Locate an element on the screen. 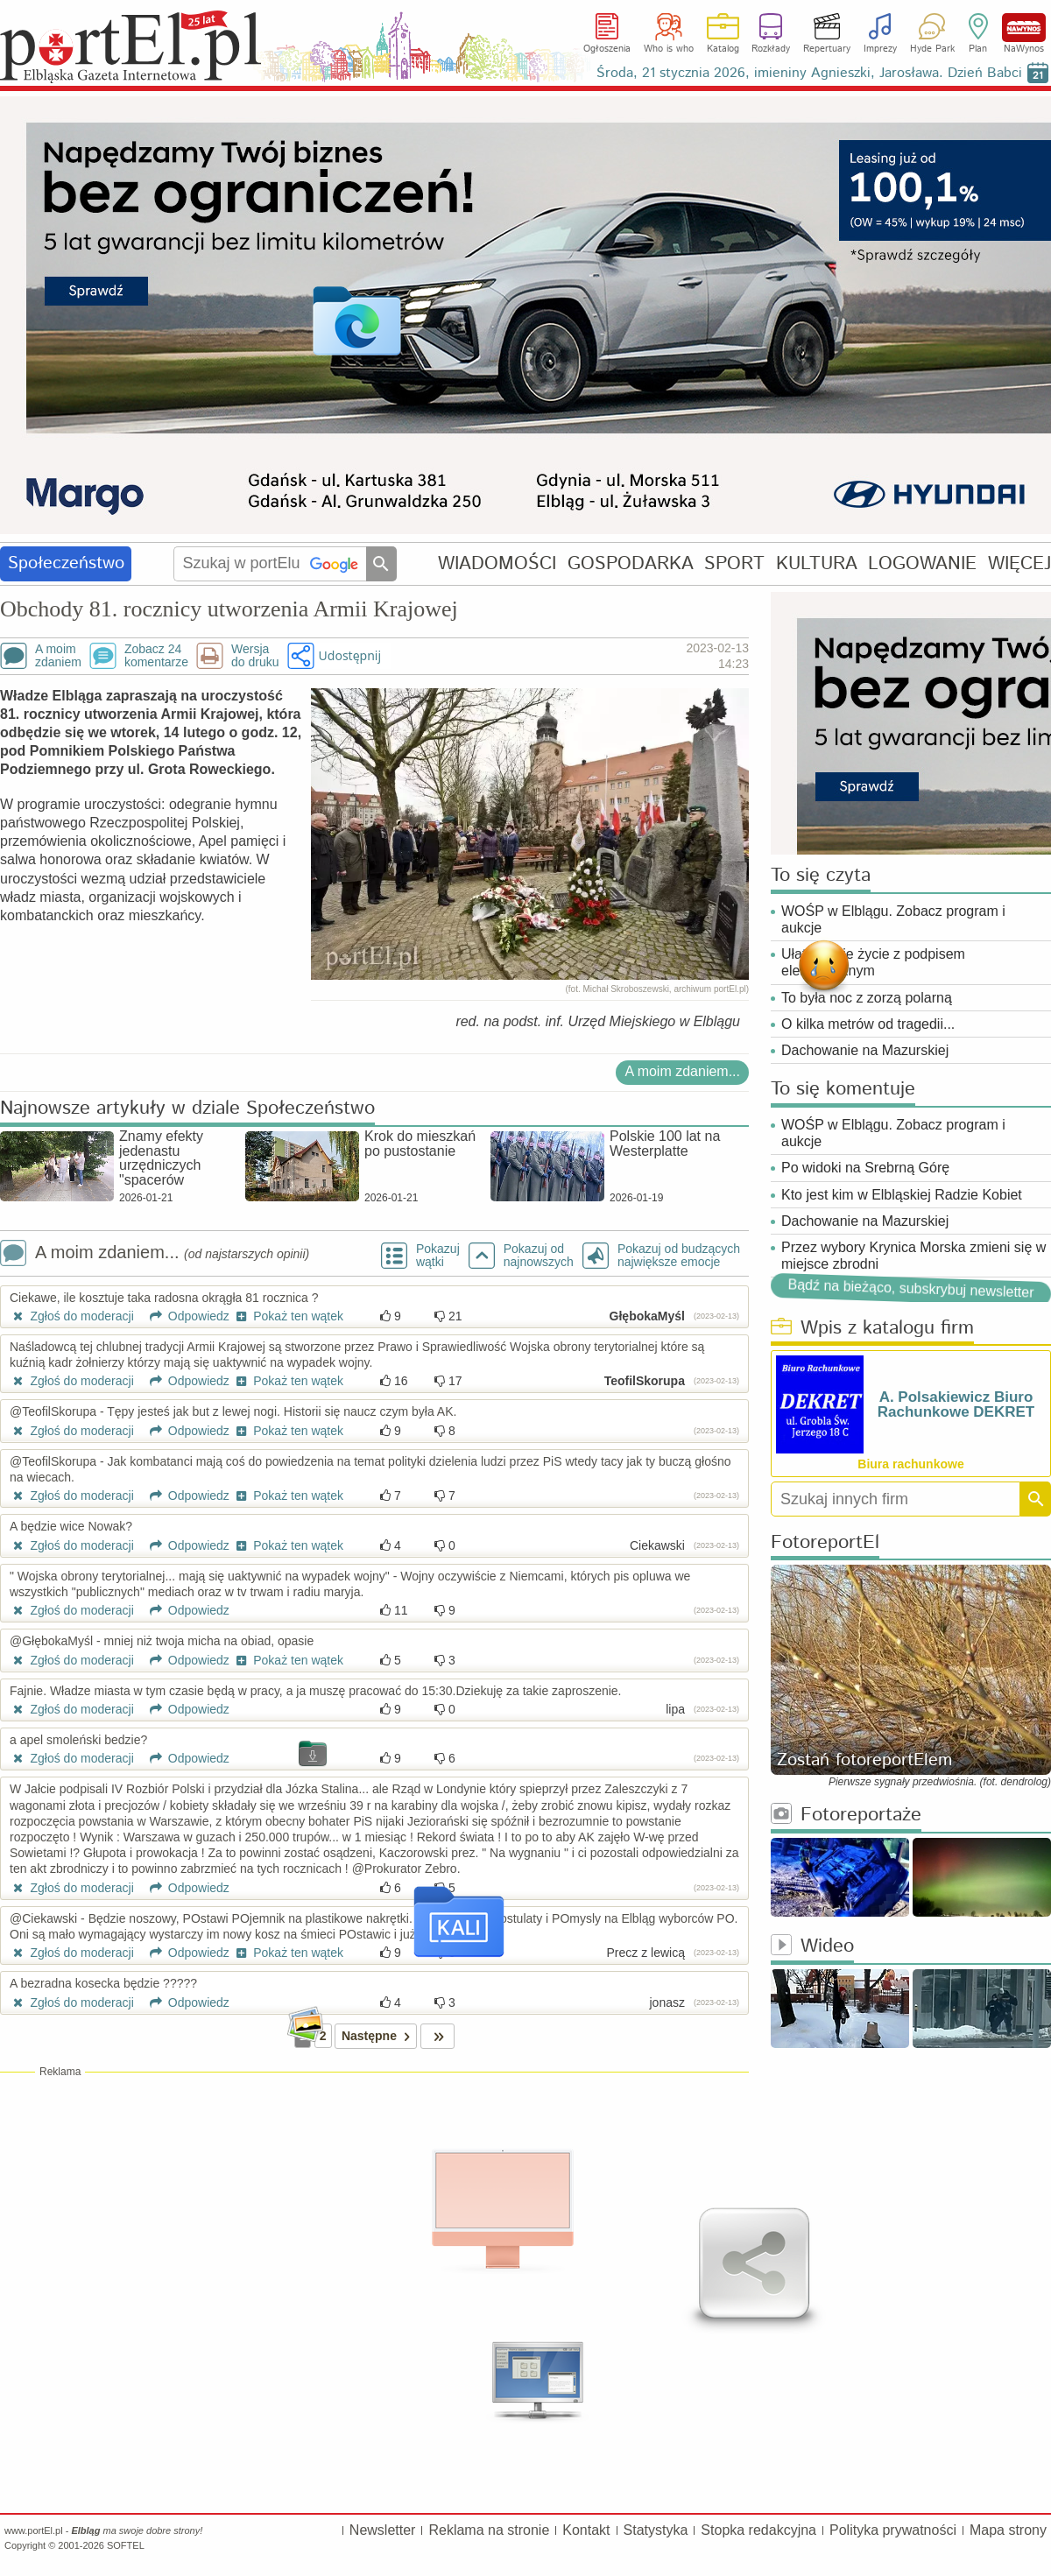 Image resolution: width=1051 pixels, height=2576 pixels. open downloads folder is located at coordinates (313, 1753).